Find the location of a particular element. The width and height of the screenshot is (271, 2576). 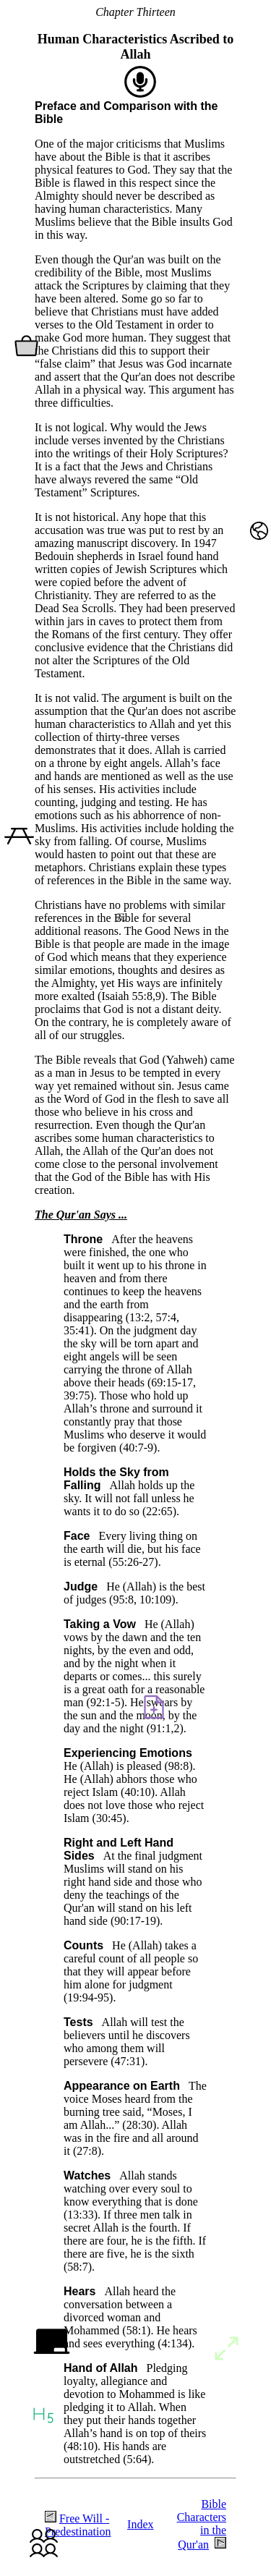

view all team members is located at coordinates (43, 2543).